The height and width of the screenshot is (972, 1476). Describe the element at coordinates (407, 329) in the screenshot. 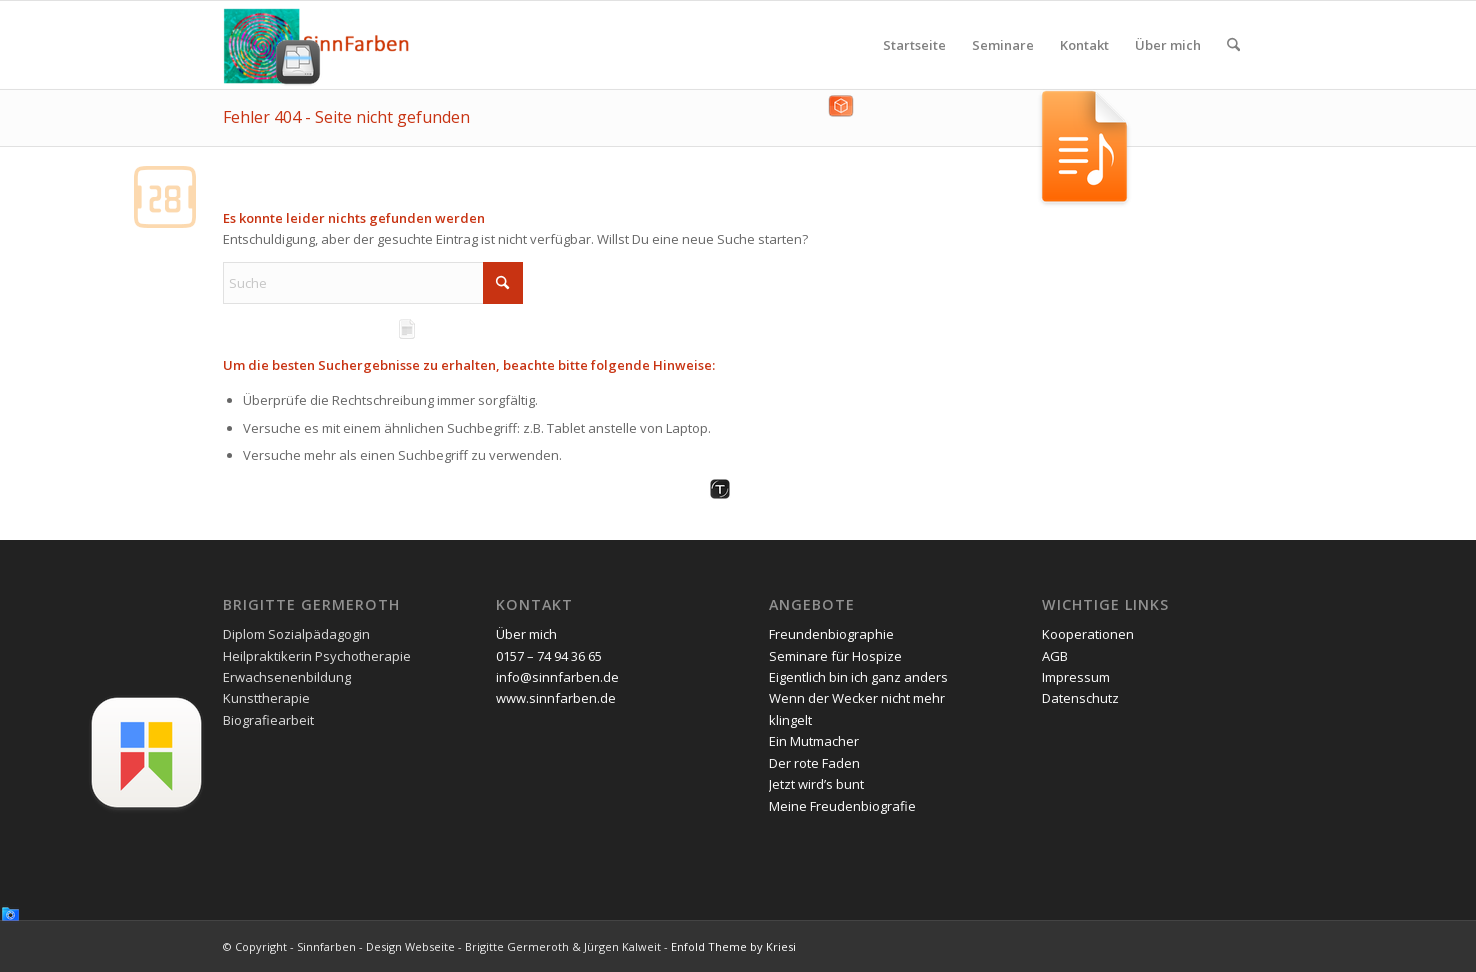

I see `a plain text file` at that location.